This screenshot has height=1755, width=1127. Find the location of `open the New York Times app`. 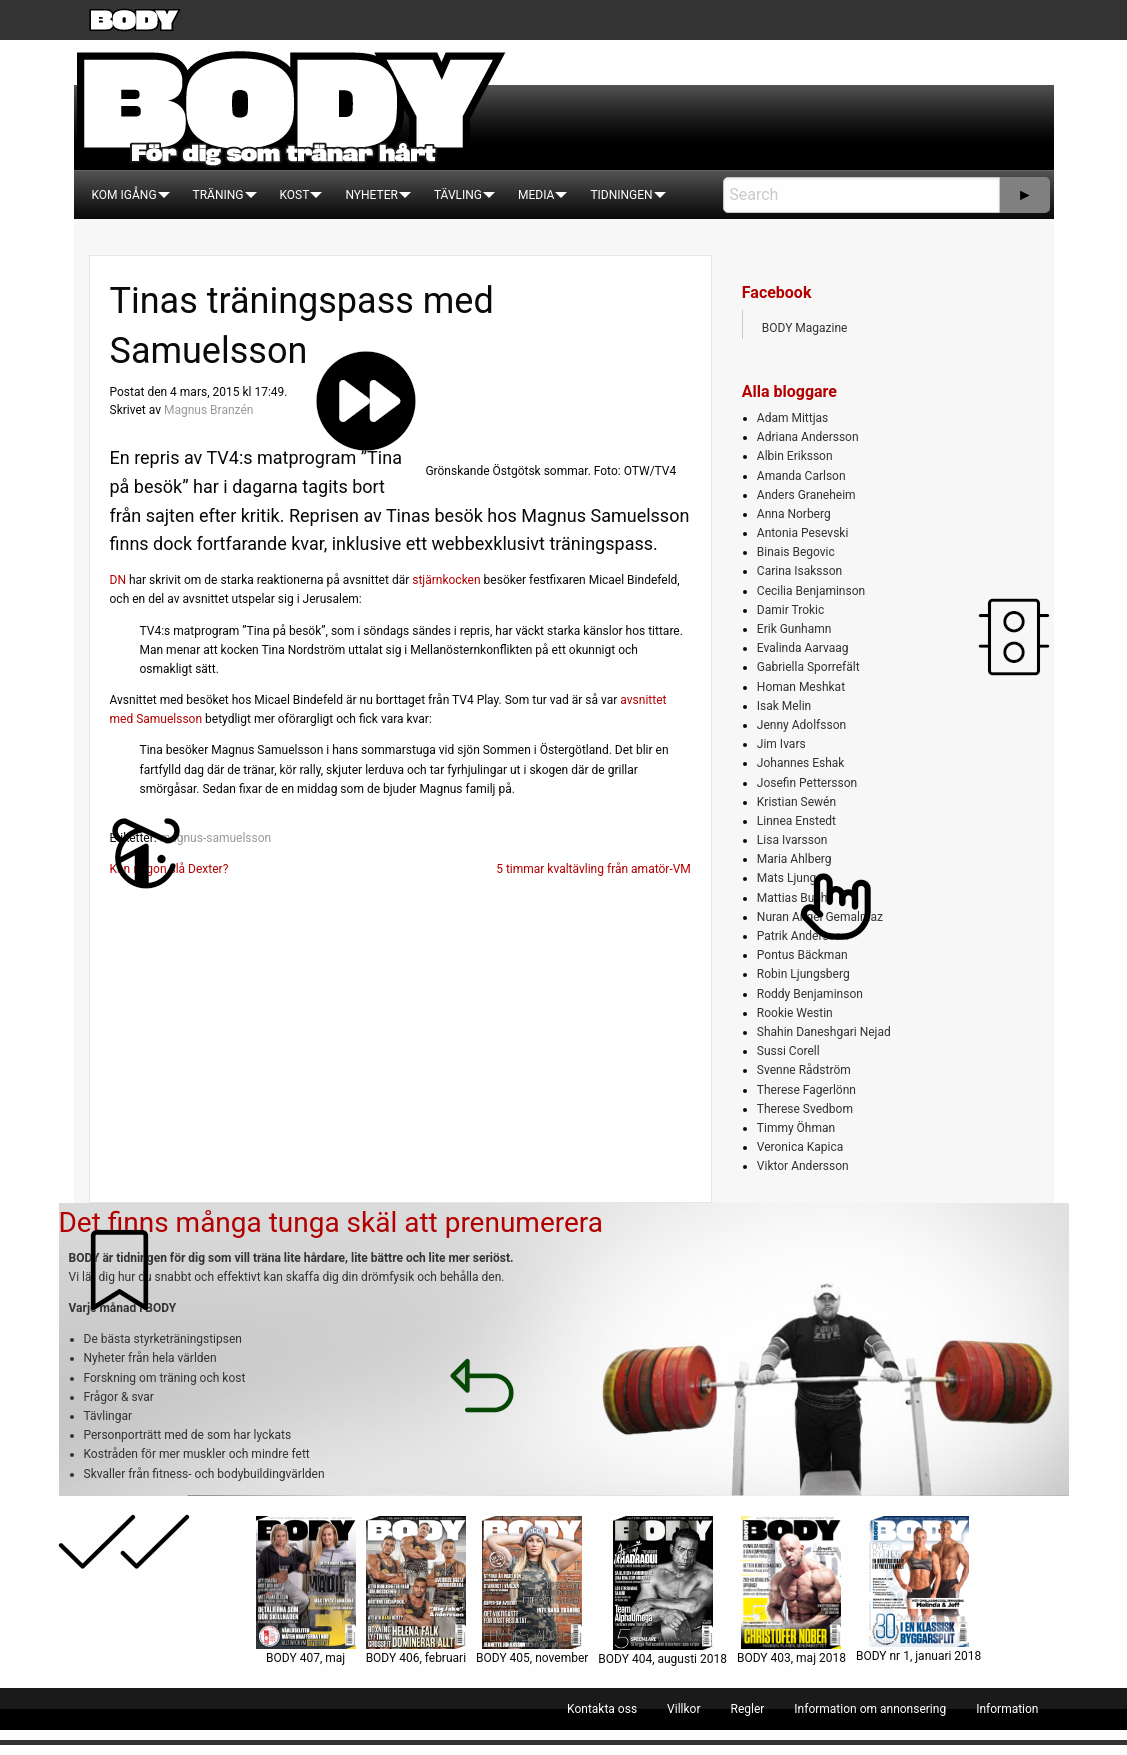

open the New York Times app is located at coordinates (146, 852).